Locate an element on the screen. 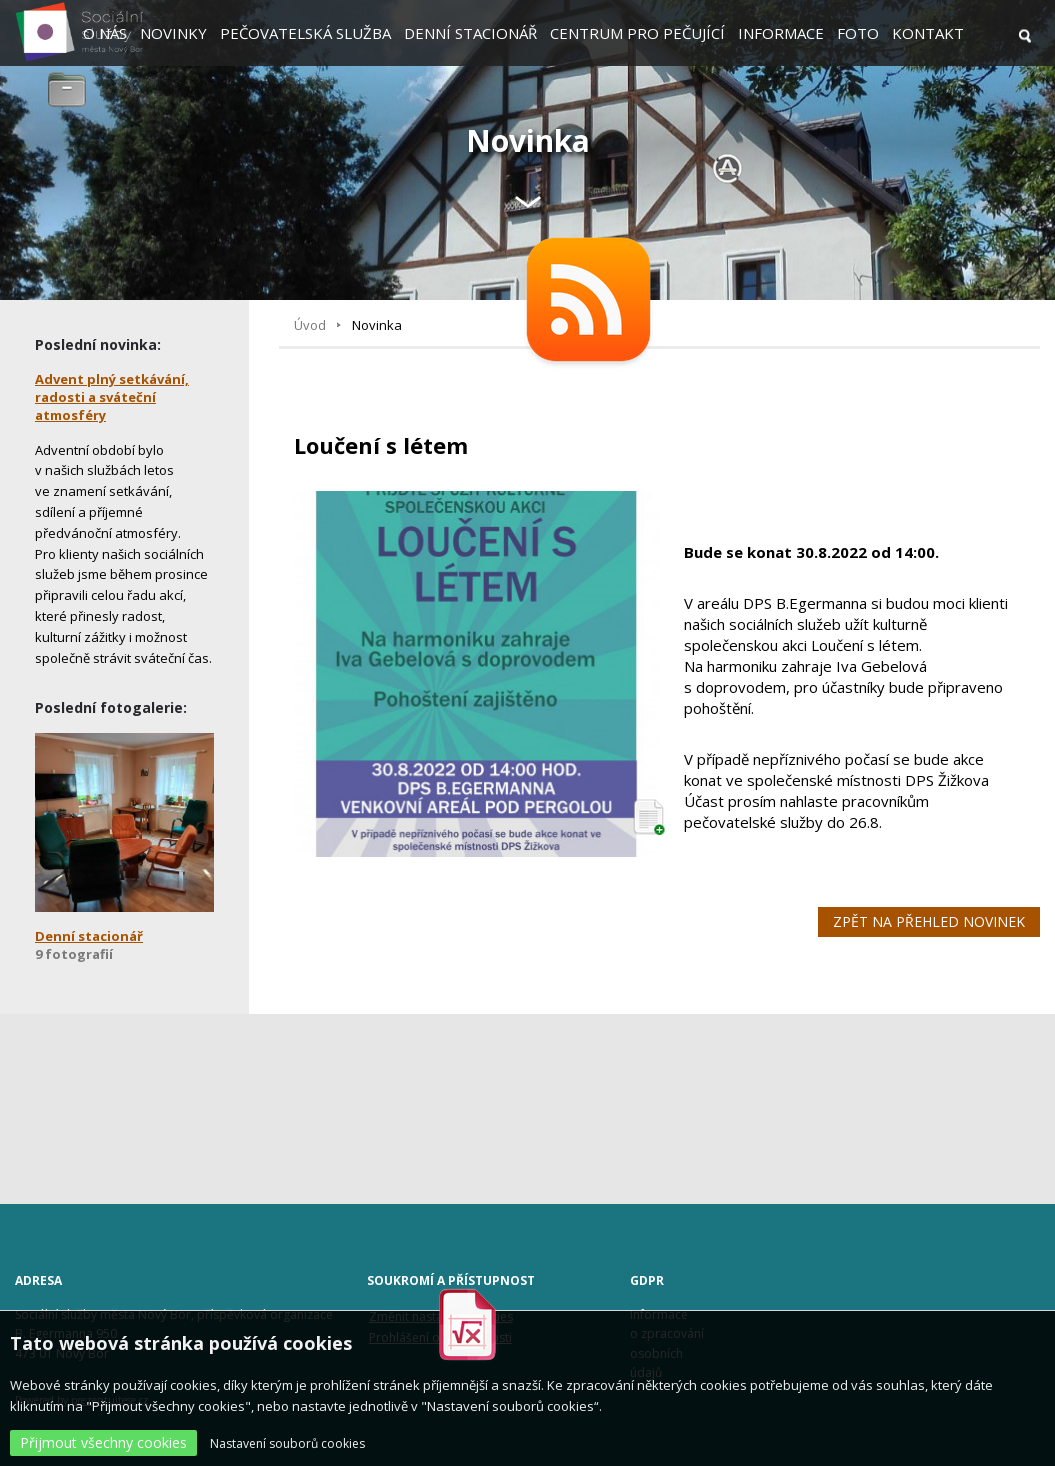  libreoffice math formula document file is located at coordinates (467, 1324).